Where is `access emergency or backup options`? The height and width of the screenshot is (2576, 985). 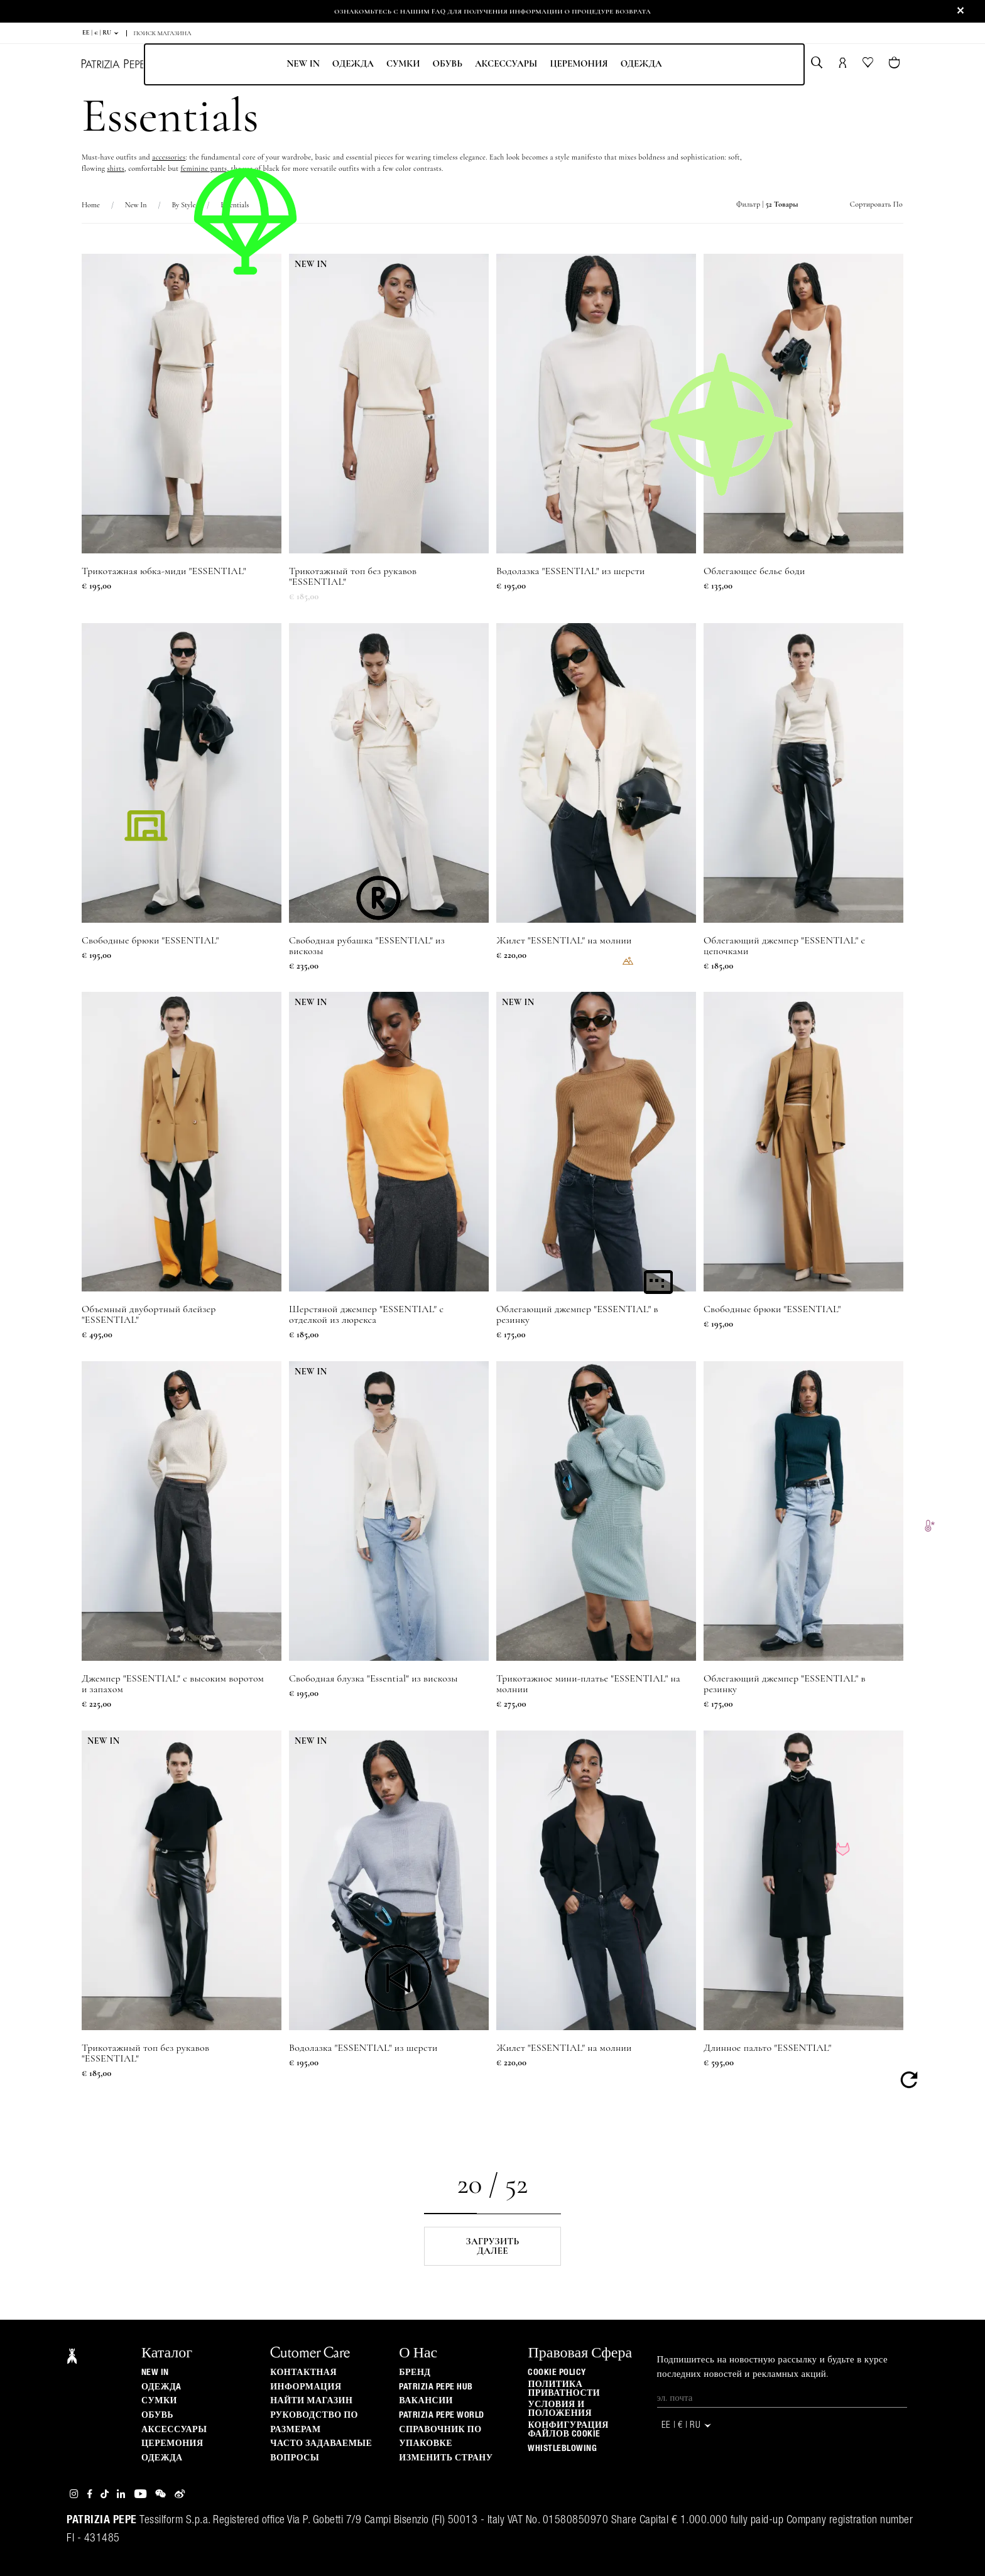
access emergency or backup options is located at coordinates (245, 223).